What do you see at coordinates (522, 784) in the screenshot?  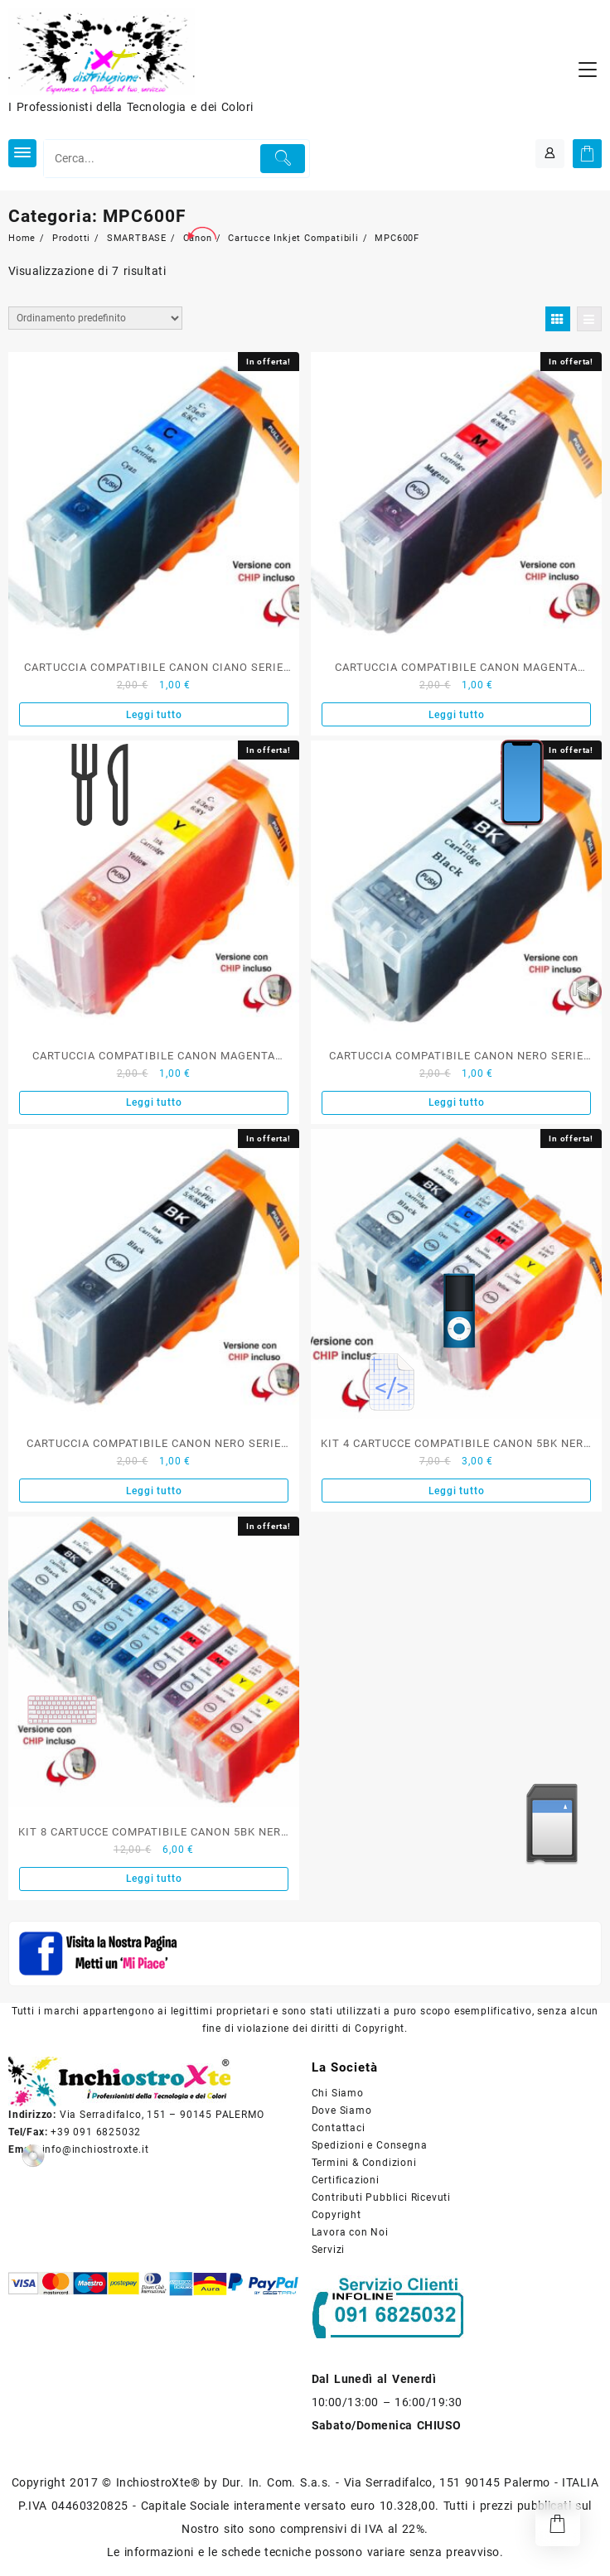 I see `iPhone 11 device icon` at bounding box center [522, 784].